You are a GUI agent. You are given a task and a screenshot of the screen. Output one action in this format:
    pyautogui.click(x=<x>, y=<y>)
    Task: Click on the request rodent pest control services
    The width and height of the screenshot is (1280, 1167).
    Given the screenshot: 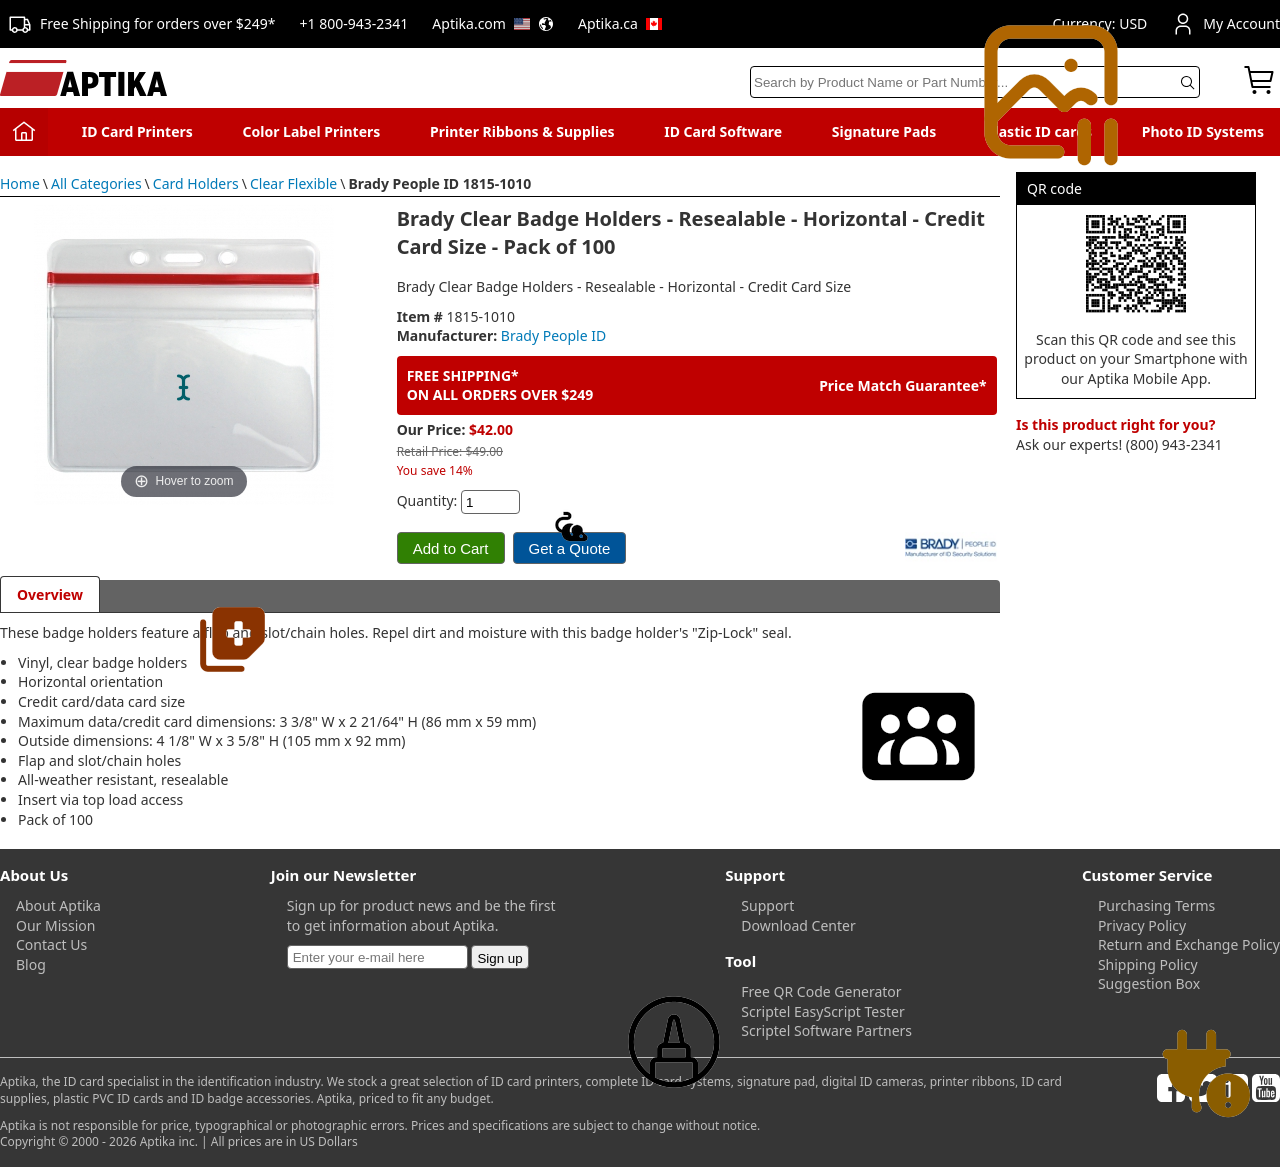 What is the action you would take?
    pyautogui.click(x=571, y=526)
    